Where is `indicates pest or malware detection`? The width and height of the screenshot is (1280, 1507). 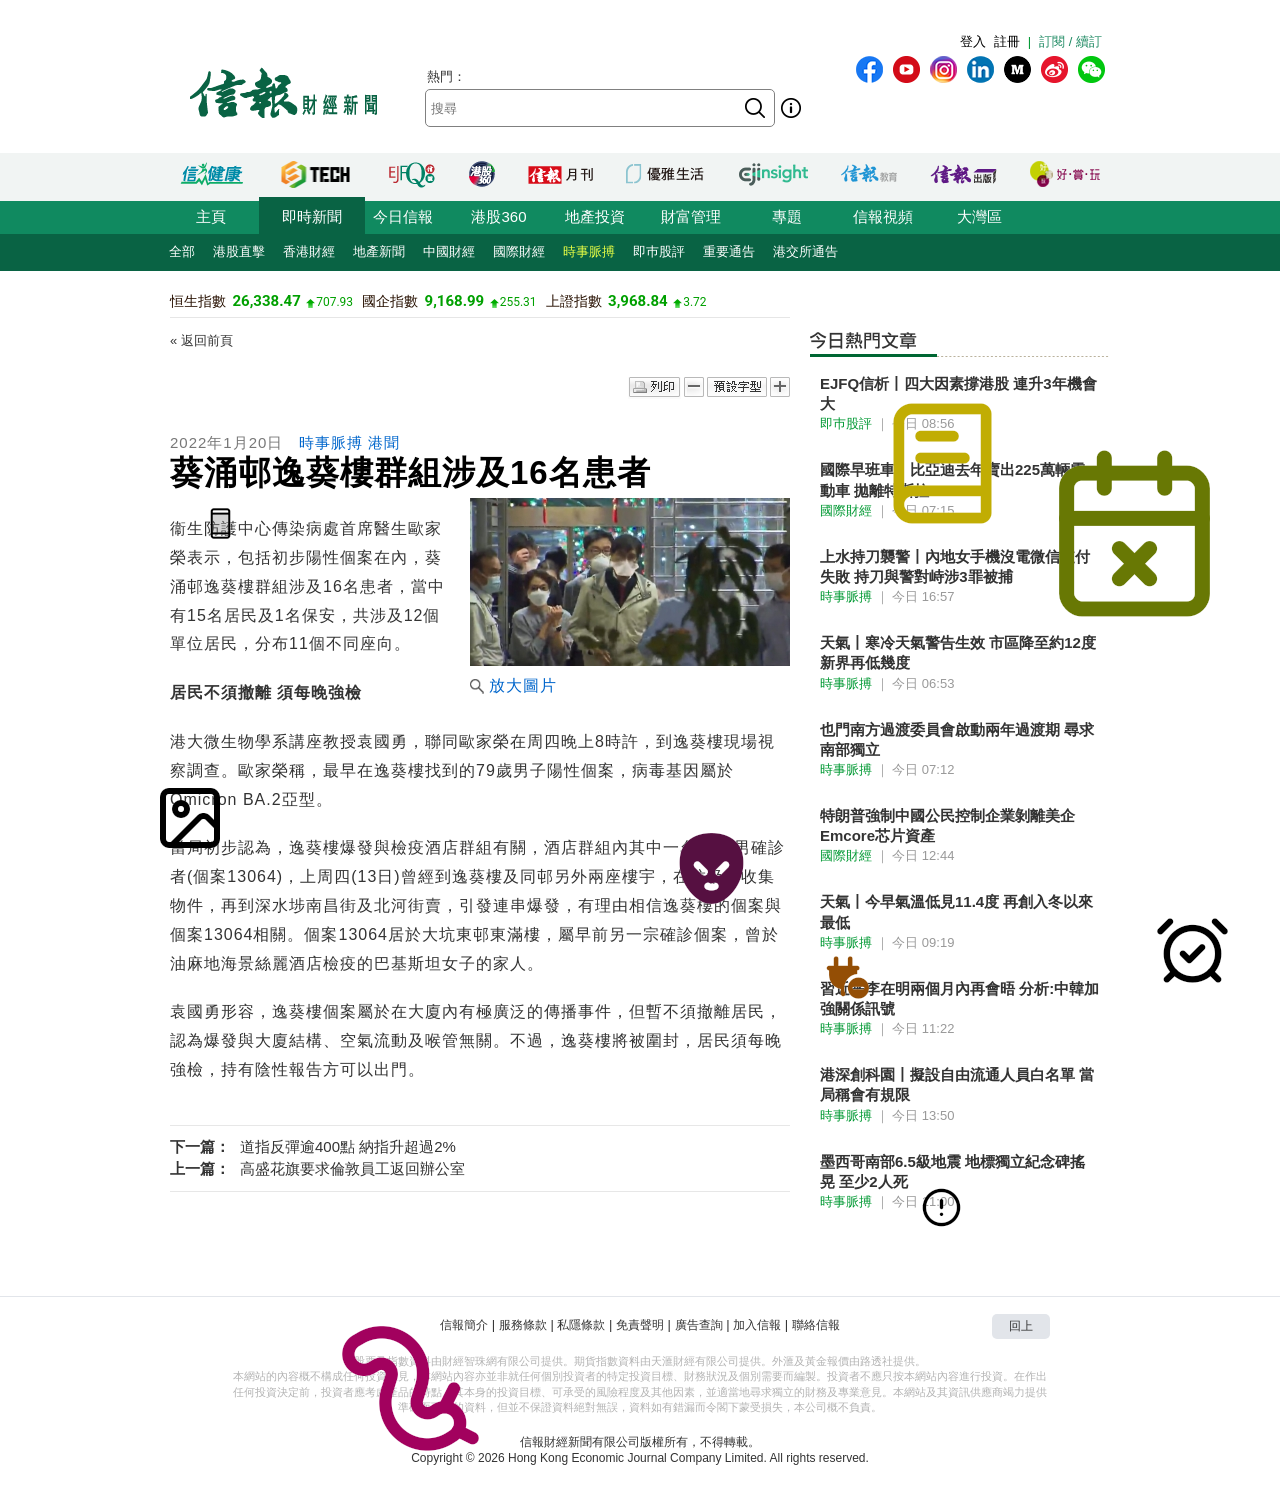
indicates pest or malware detection is located at coordinates (410, 1388).